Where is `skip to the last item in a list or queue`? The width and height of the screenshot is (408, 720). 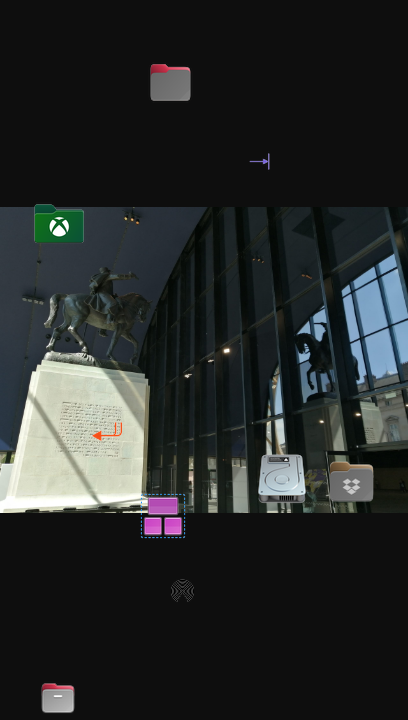
skip to the last item in a list or queue is located at coordinates (259, 161).